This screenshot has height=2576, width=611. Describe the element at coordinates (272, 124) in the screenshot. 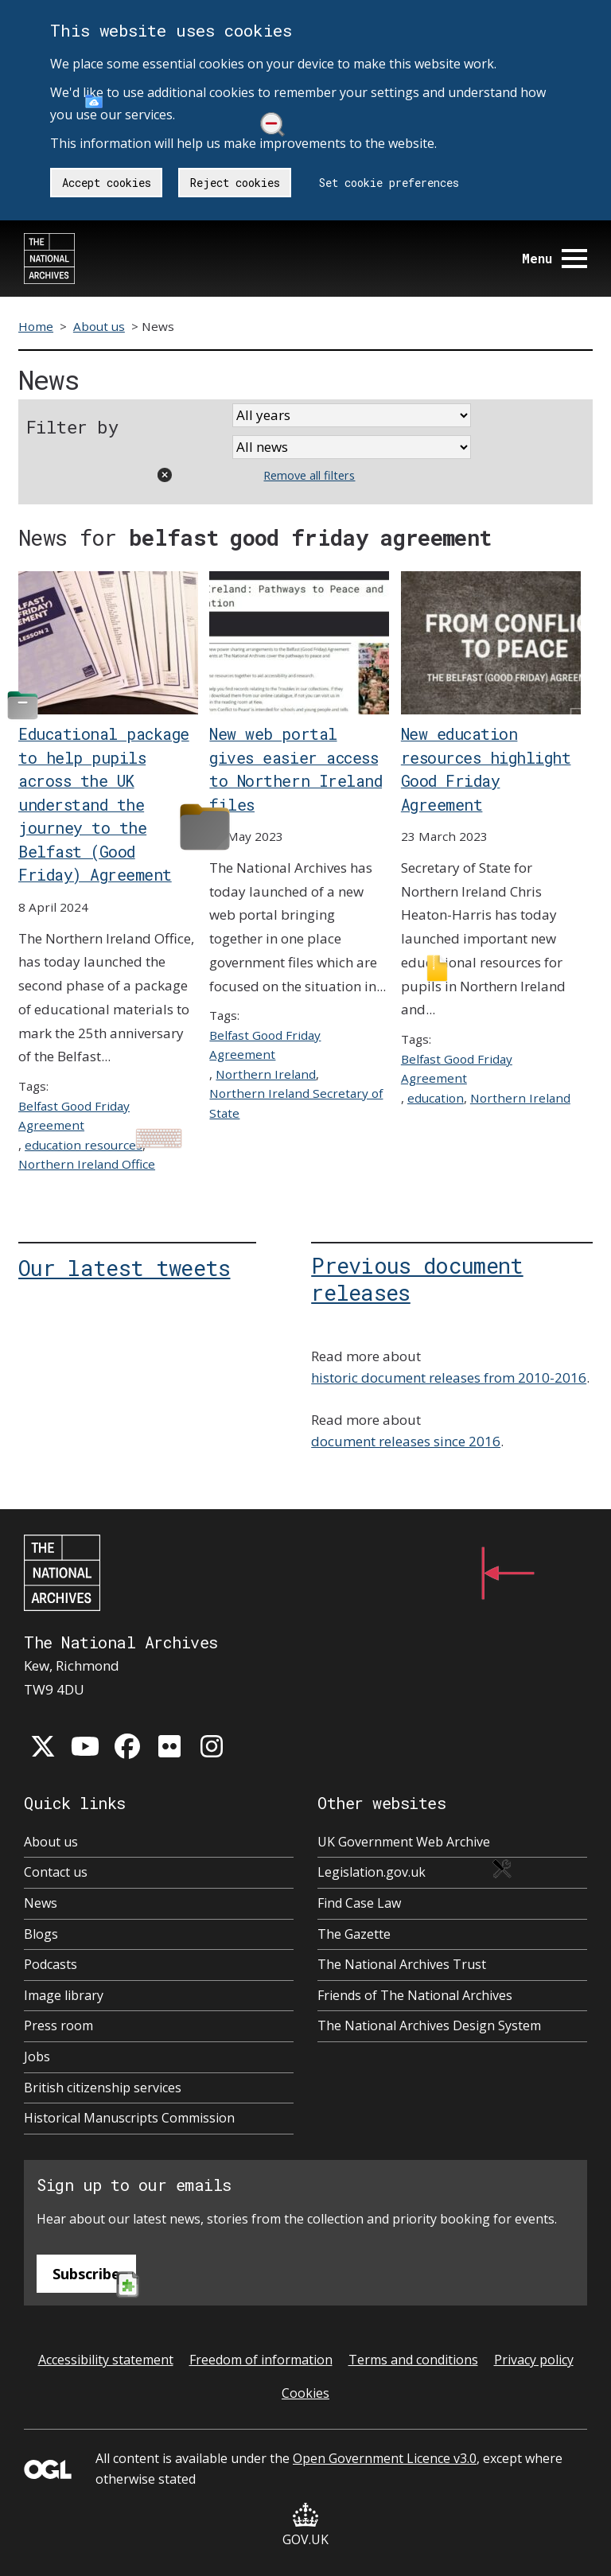

I see `zoom out of the current view` at that location.